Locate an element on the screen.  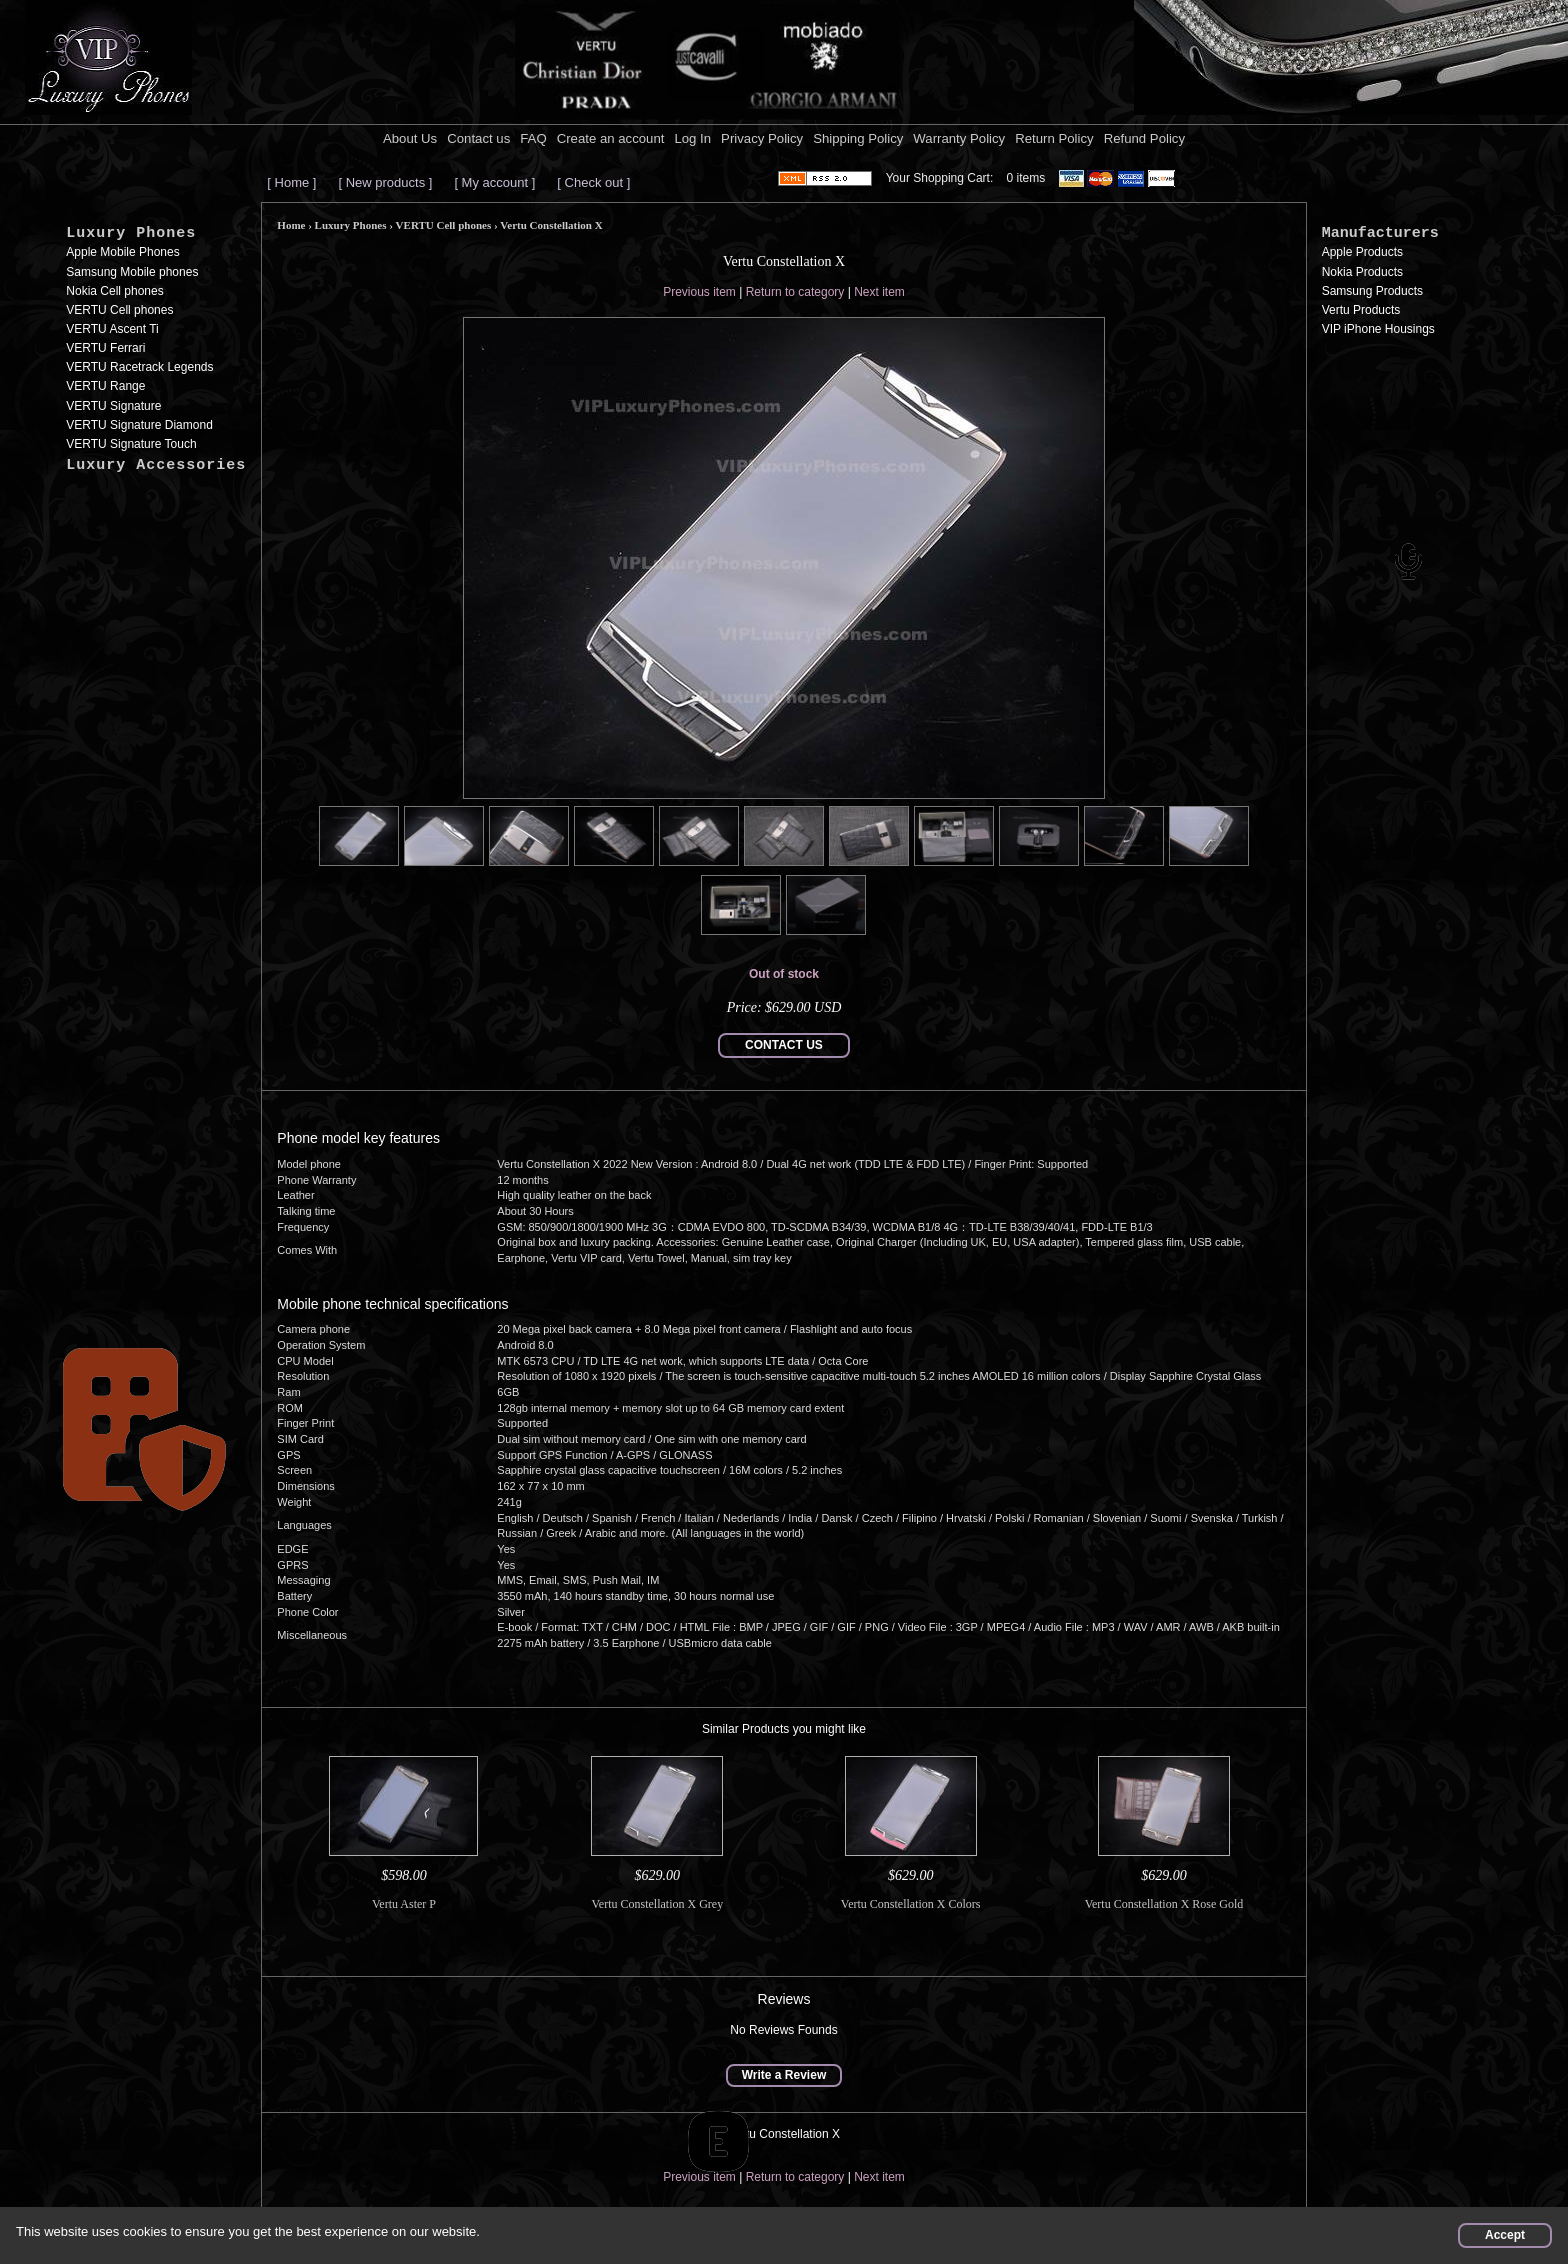
indicates an "E" rating or category is located at coordinates (718, 2141).